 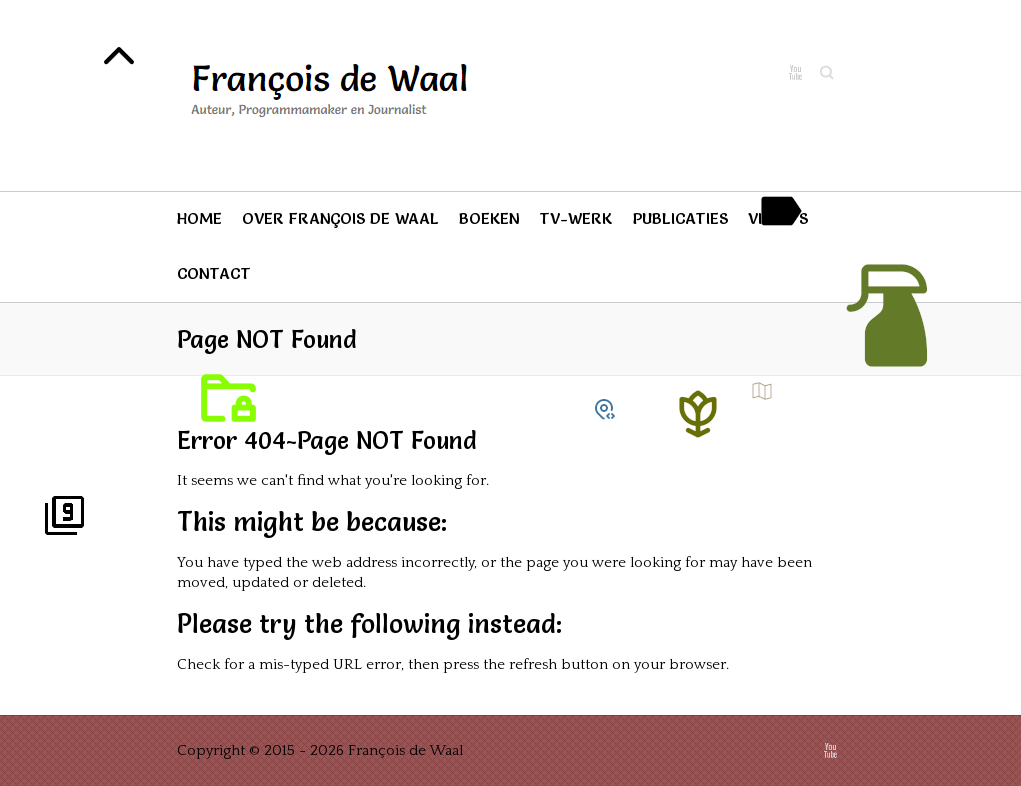 What do you see at coordinates (119, 56) in the screenshot?
I see `collapse an expanded section` at bounding box center [119, 56].